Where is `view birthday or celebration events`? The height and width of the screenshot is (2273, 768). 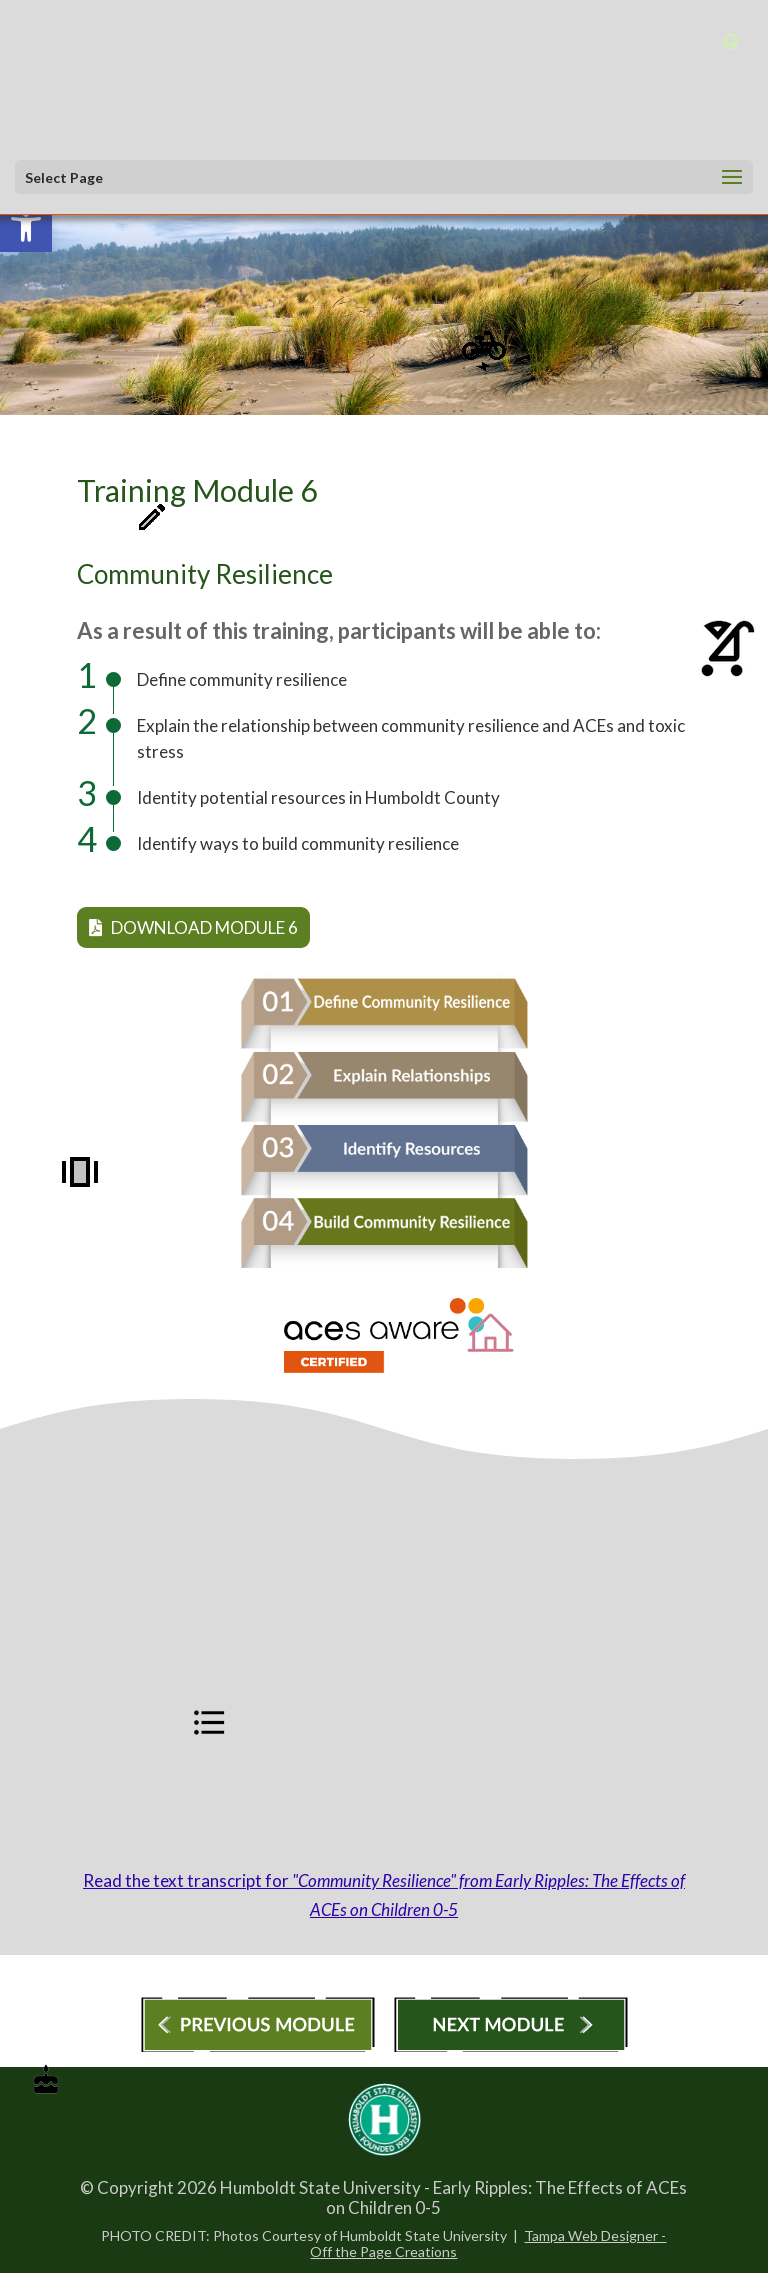
view birthday or celebration events is located at coordinates (46, 2080).